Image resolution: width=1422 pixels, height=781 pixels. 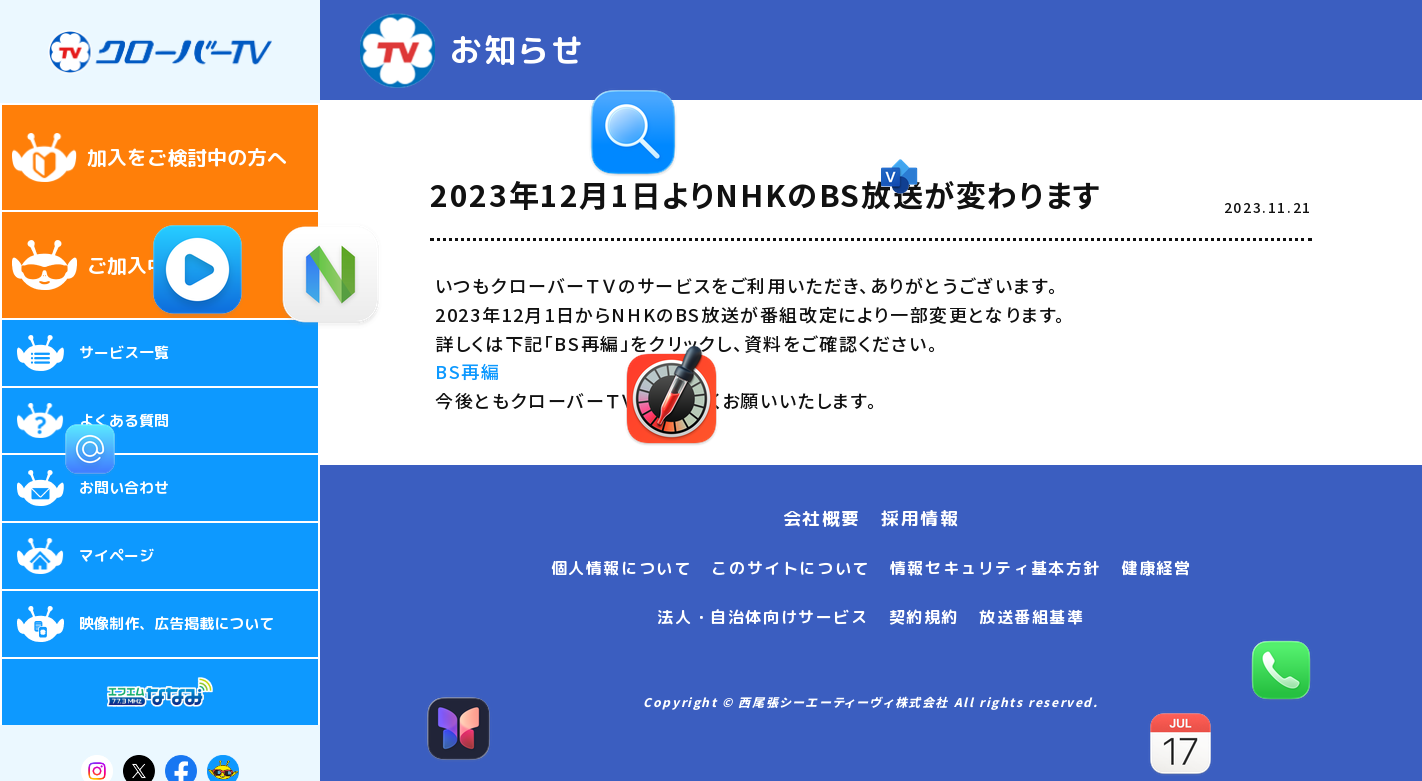 I want to click on open the character map application, so click(x=90, y=449).